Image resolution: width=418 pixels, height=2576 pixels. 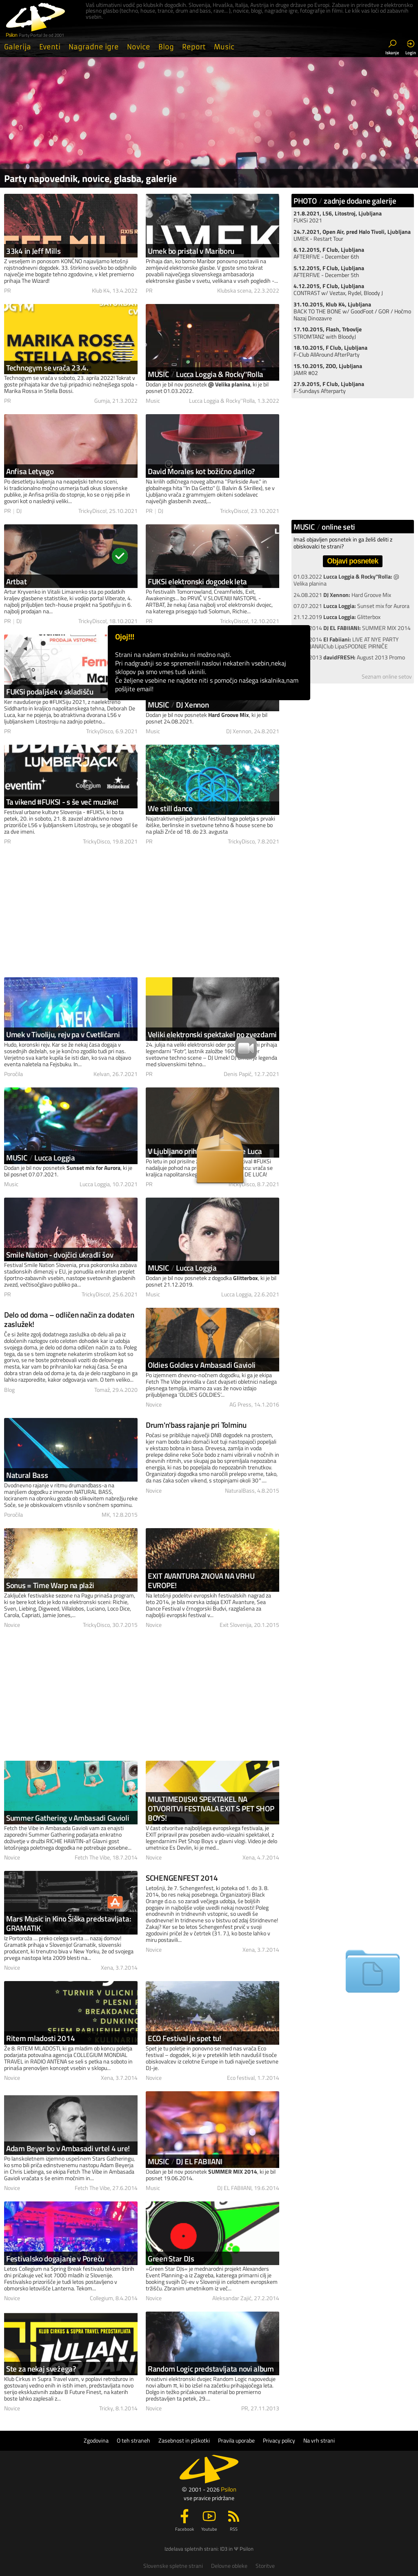 What do you see at coordinates (169, 464) in the screenshot?
I see `attach data from optical disc` at bounding box center [169, 464].